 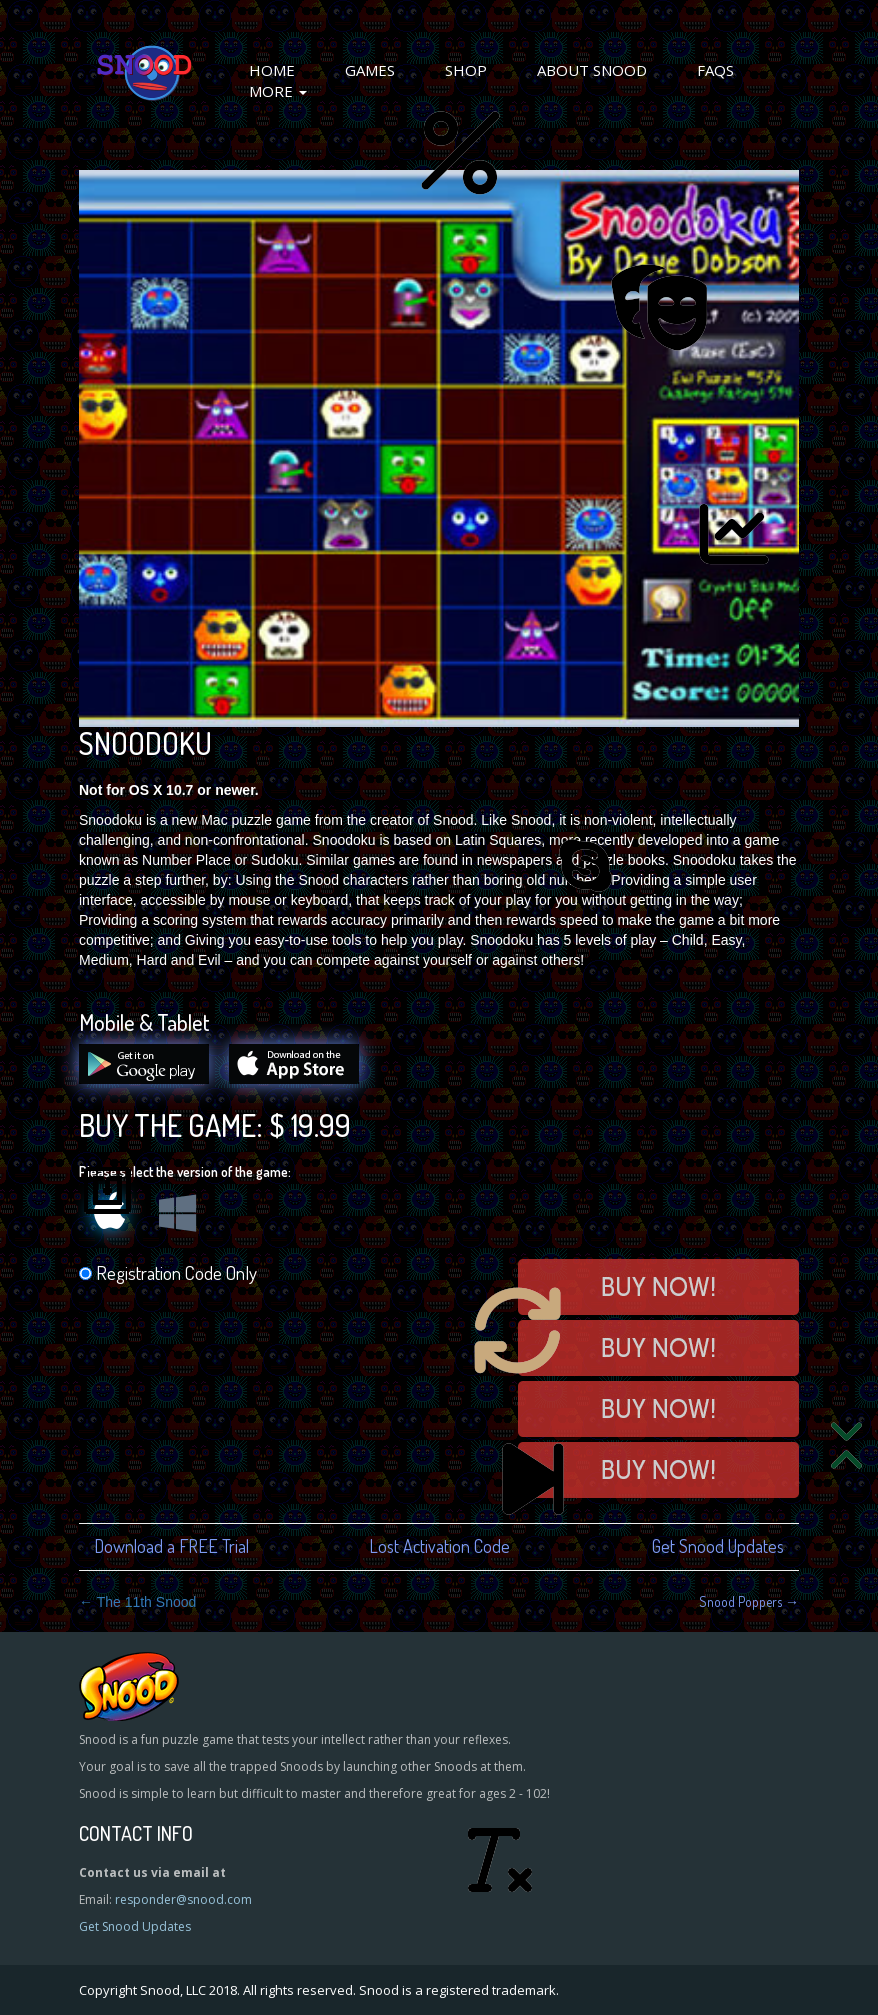 What do you see at coordinates (734, 534) in the screenshot?
I see `view analytics or performance data` at bounding box center [734, 534].